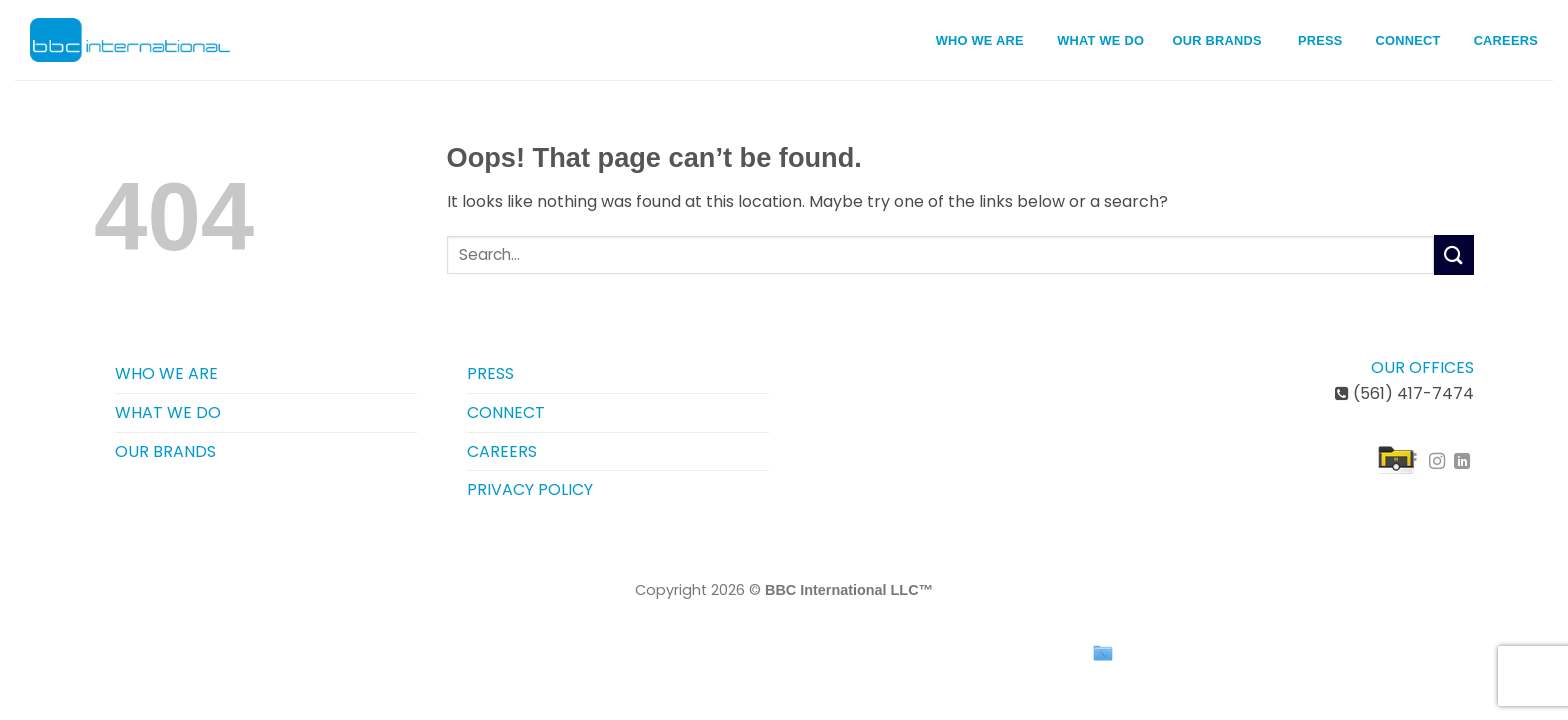 The width and height of the screenshot is (1568, 720). I want to click on open your recordings folder, so click(1103, 653).